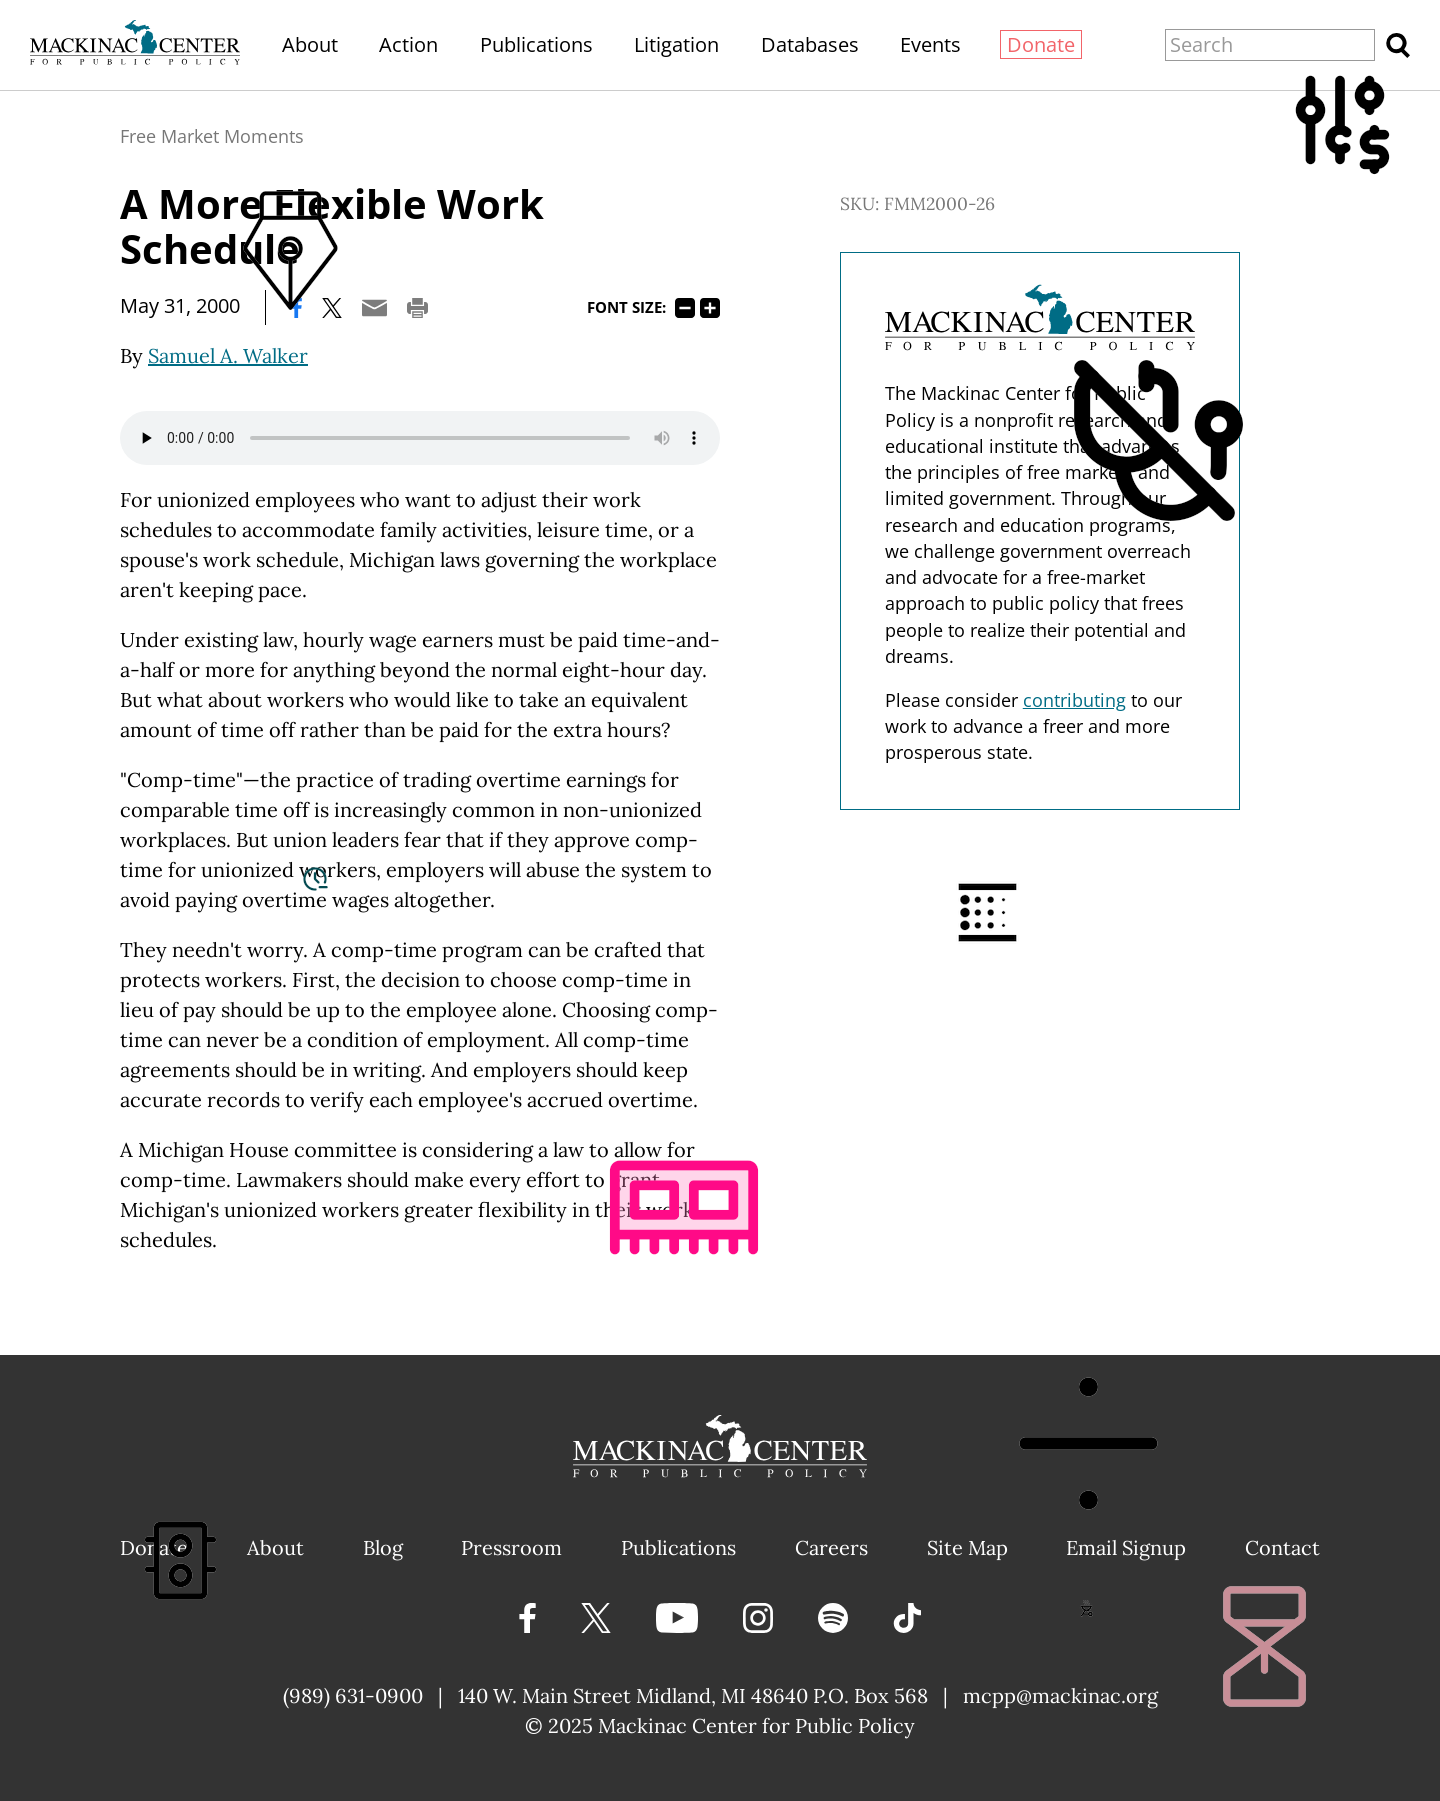 The image size is (1440, 1801). Describe the element at coordinates (1264, 1646) in the screenshot. I see `indicates a process is in progress` at that location.